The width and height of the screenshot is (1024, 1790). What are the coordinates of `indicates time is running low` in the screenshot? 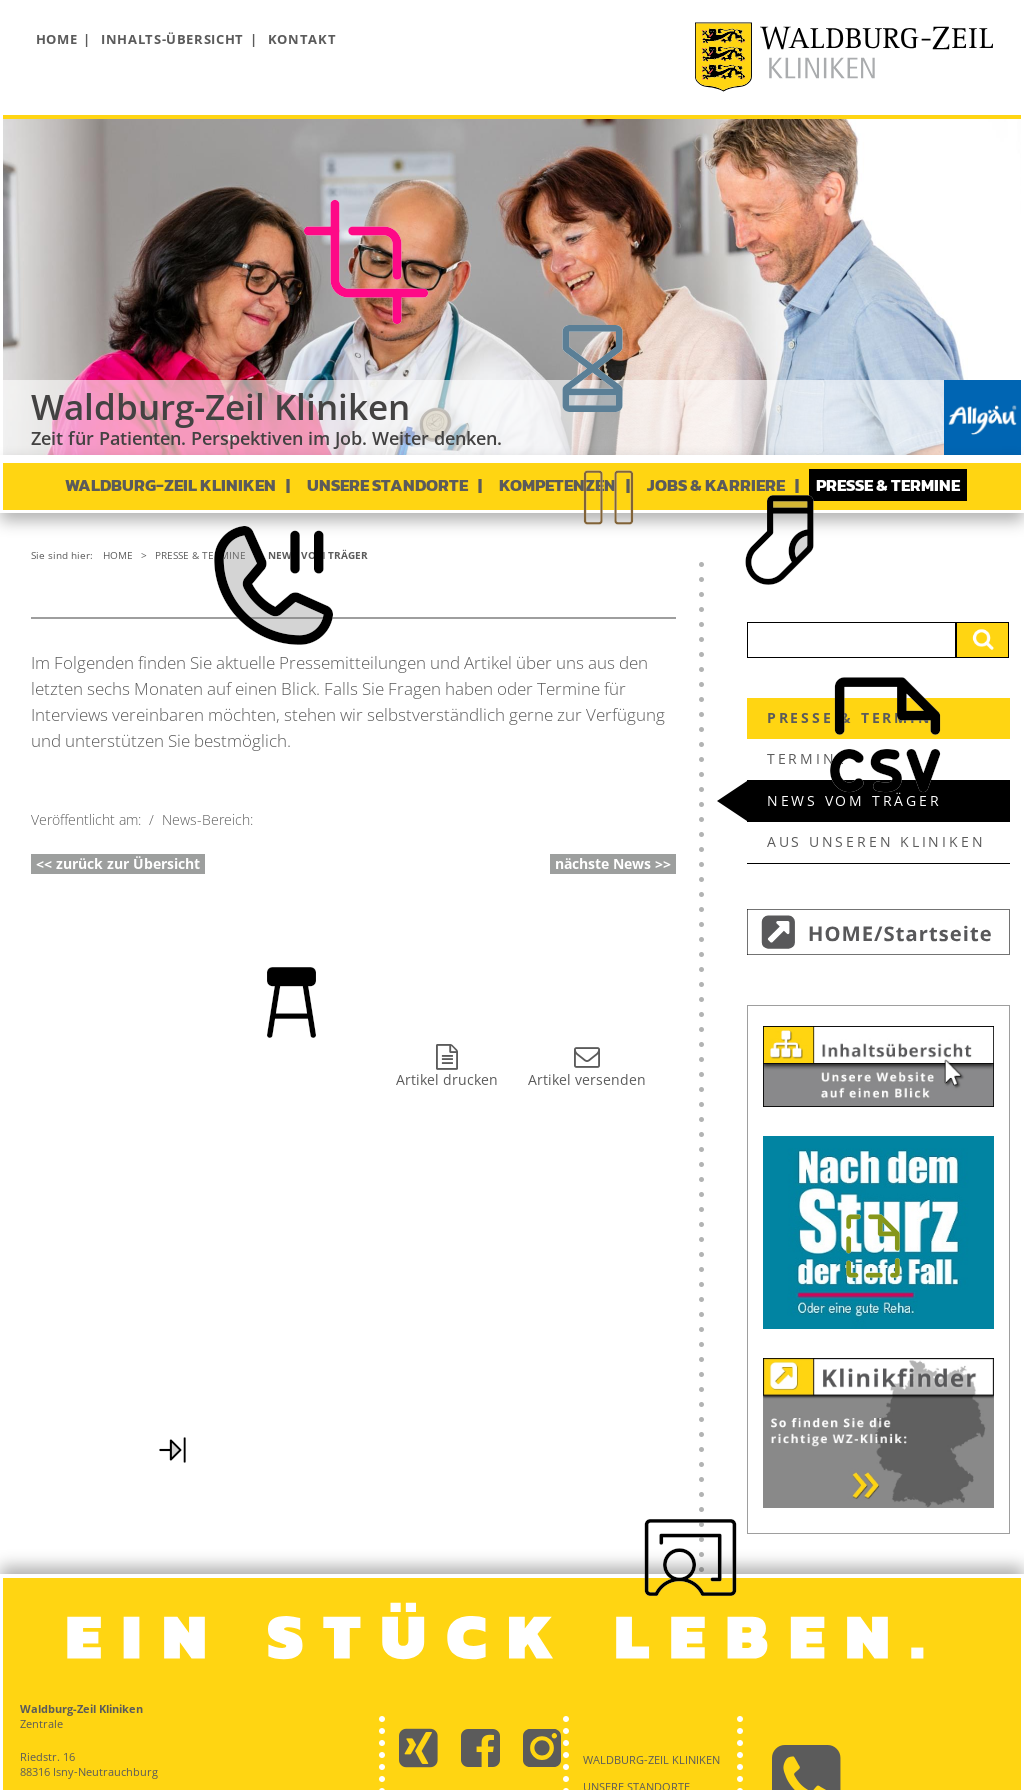 It's located at (592, 368).